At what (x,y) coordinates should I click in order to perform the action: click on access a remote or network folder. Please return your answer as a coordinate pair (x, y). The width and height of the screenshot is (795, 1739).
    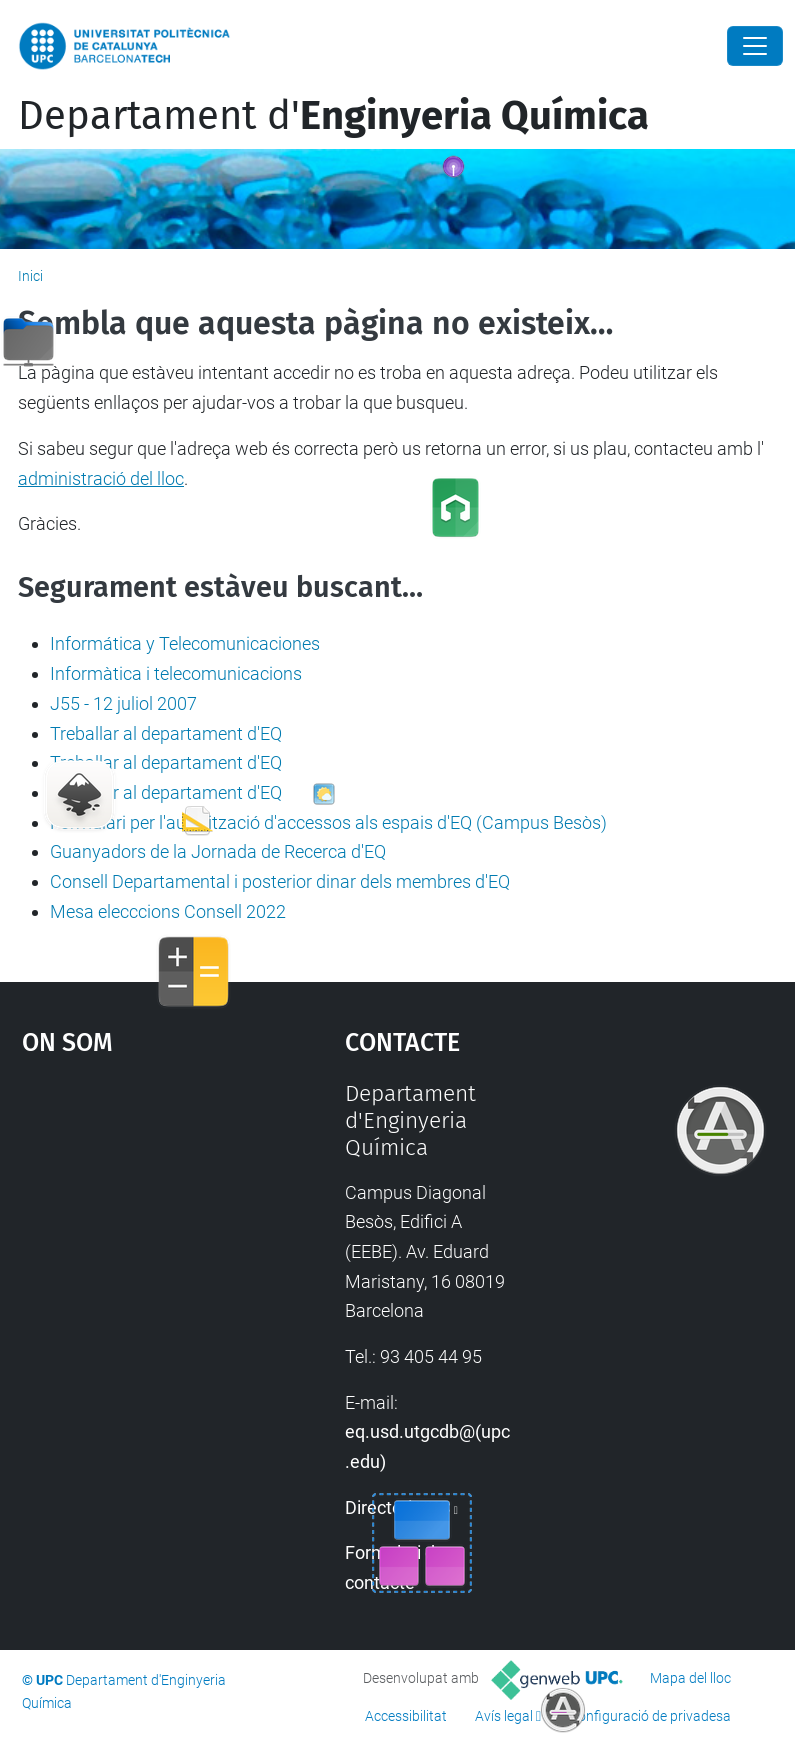
    Looking at the image, I should click on (28, 341).